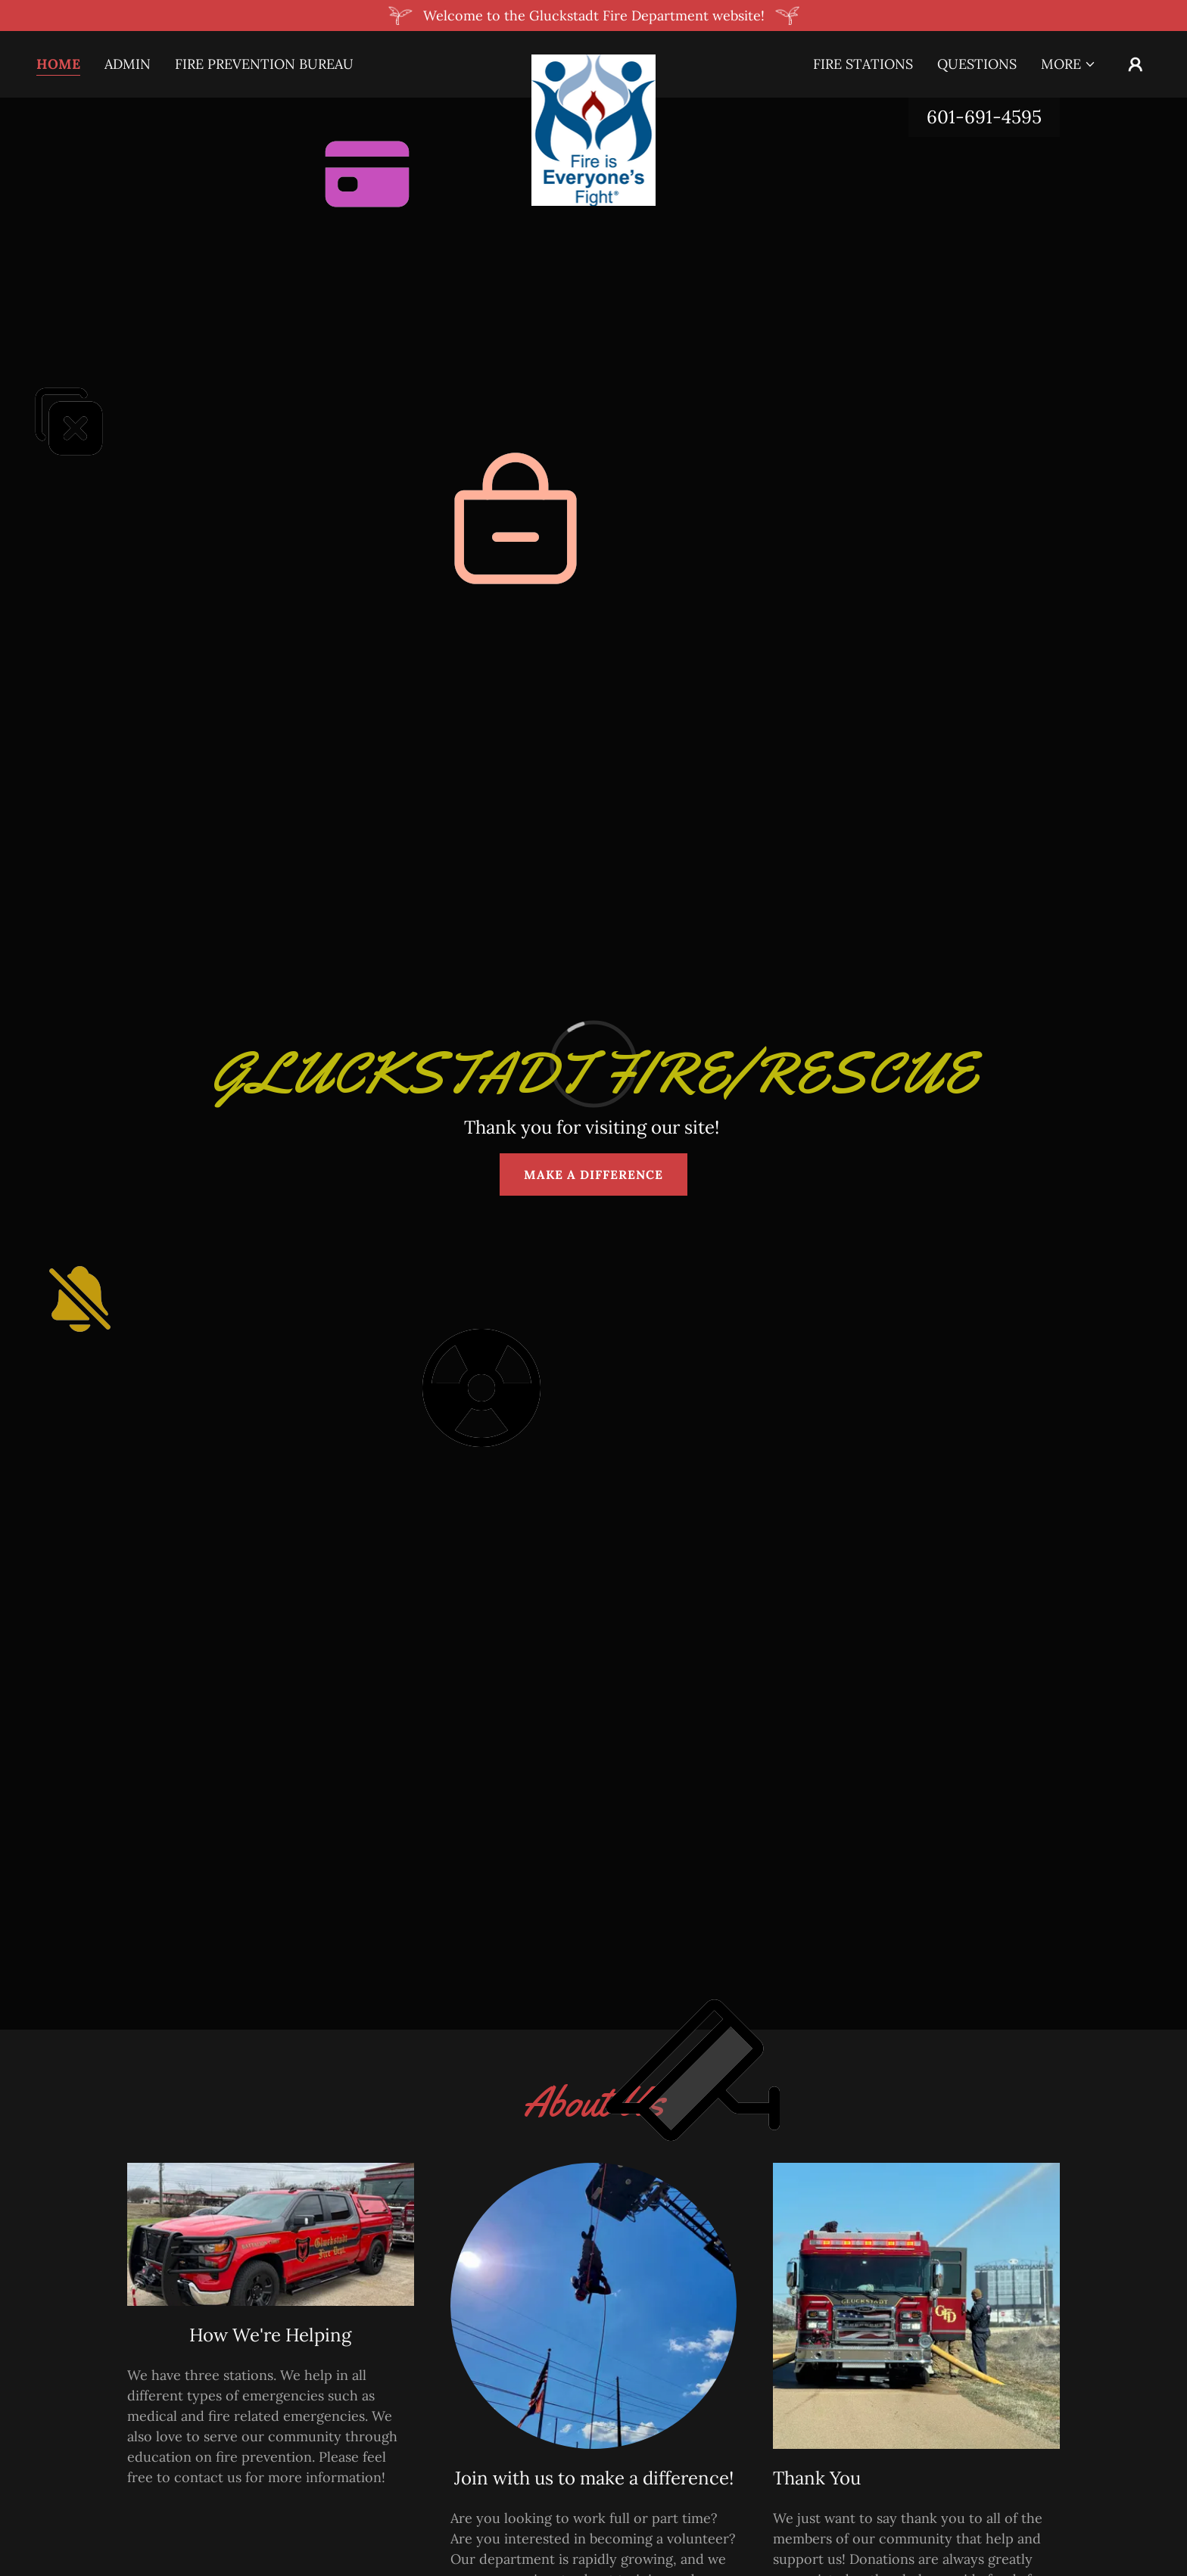 The image size is (1187, 2576). I want to click on manage payment methods, so click(367, 174).